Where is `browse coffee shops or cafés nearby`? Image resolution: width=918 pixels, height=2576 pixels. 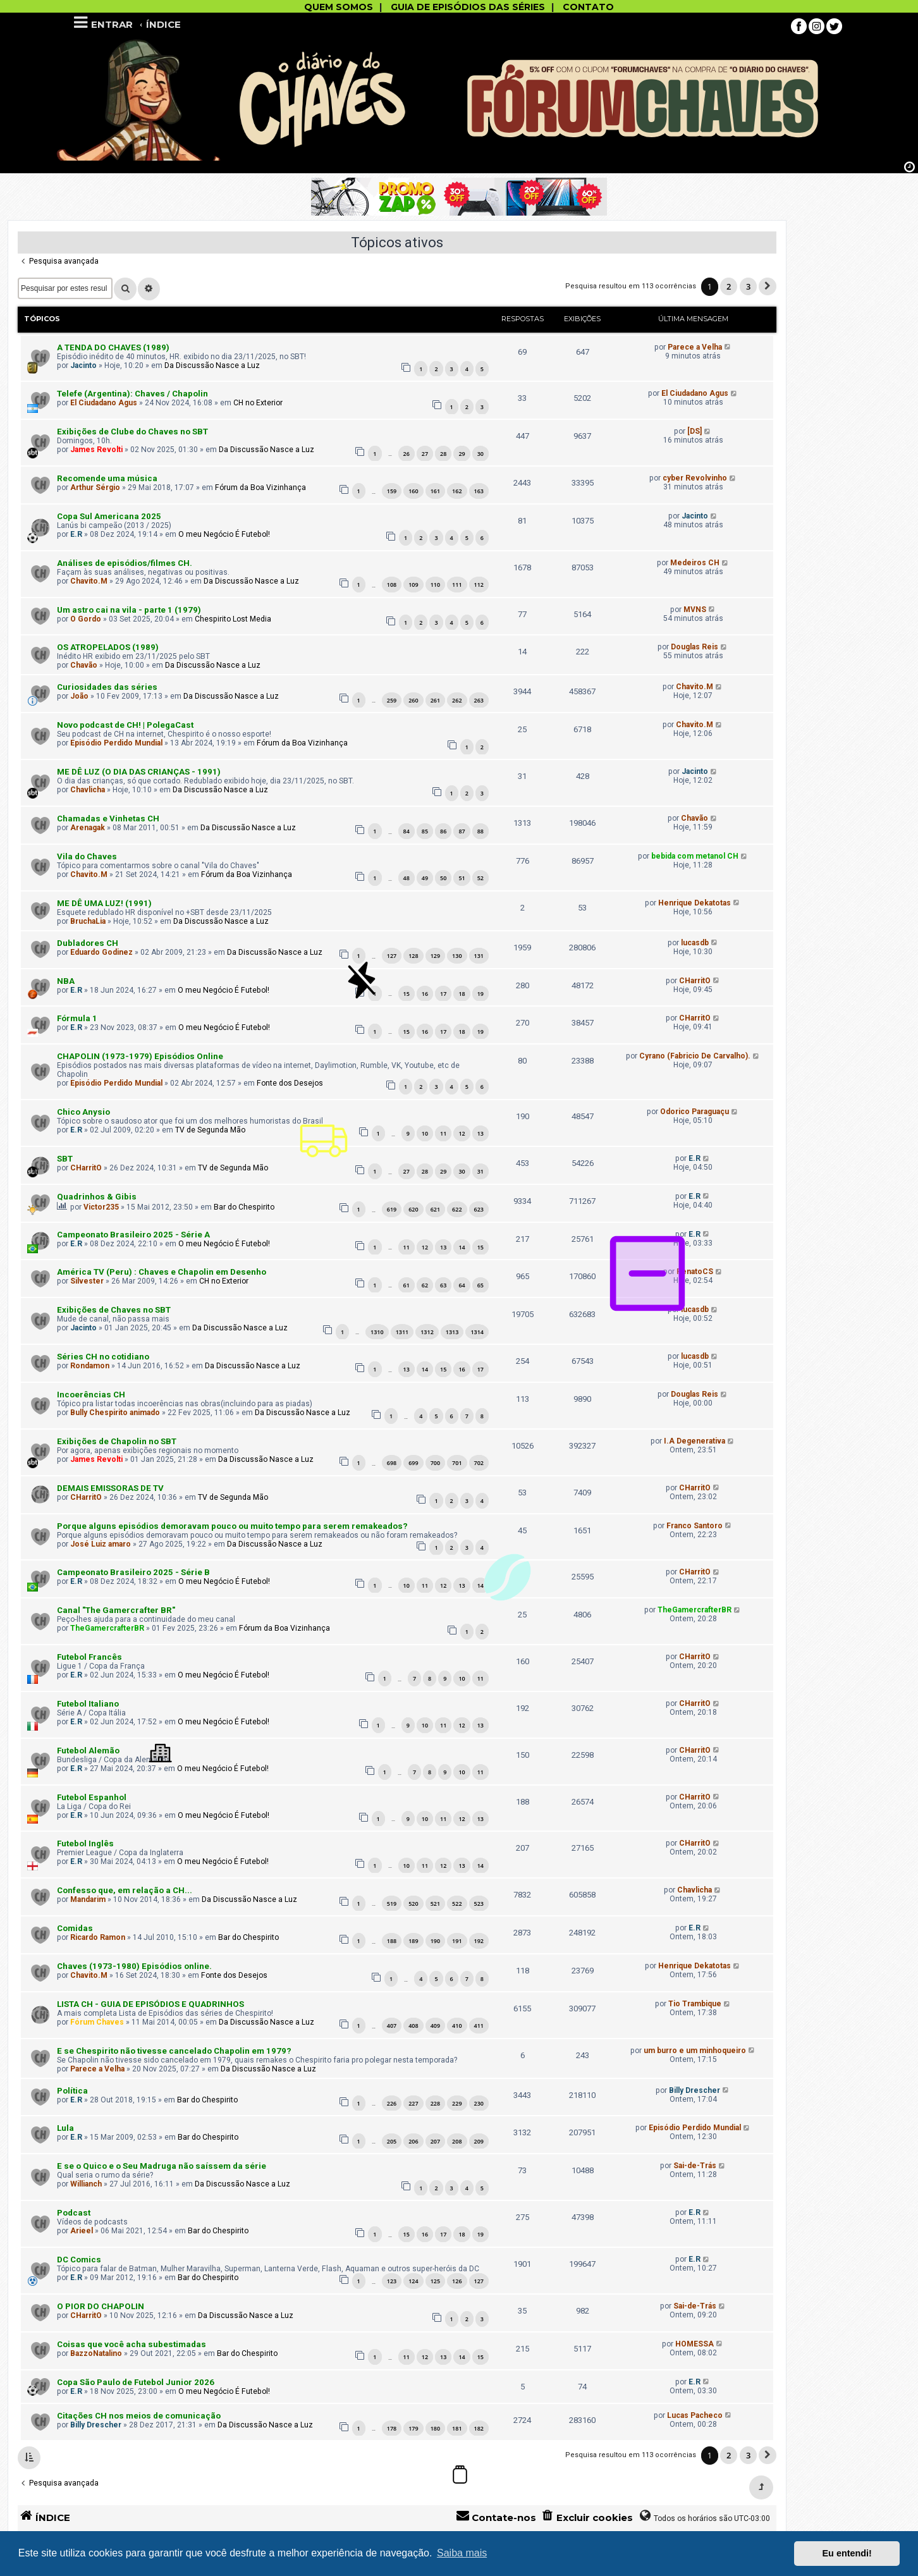 browse coffee shops or cafés nearby is located at coordinates (507, 1577).